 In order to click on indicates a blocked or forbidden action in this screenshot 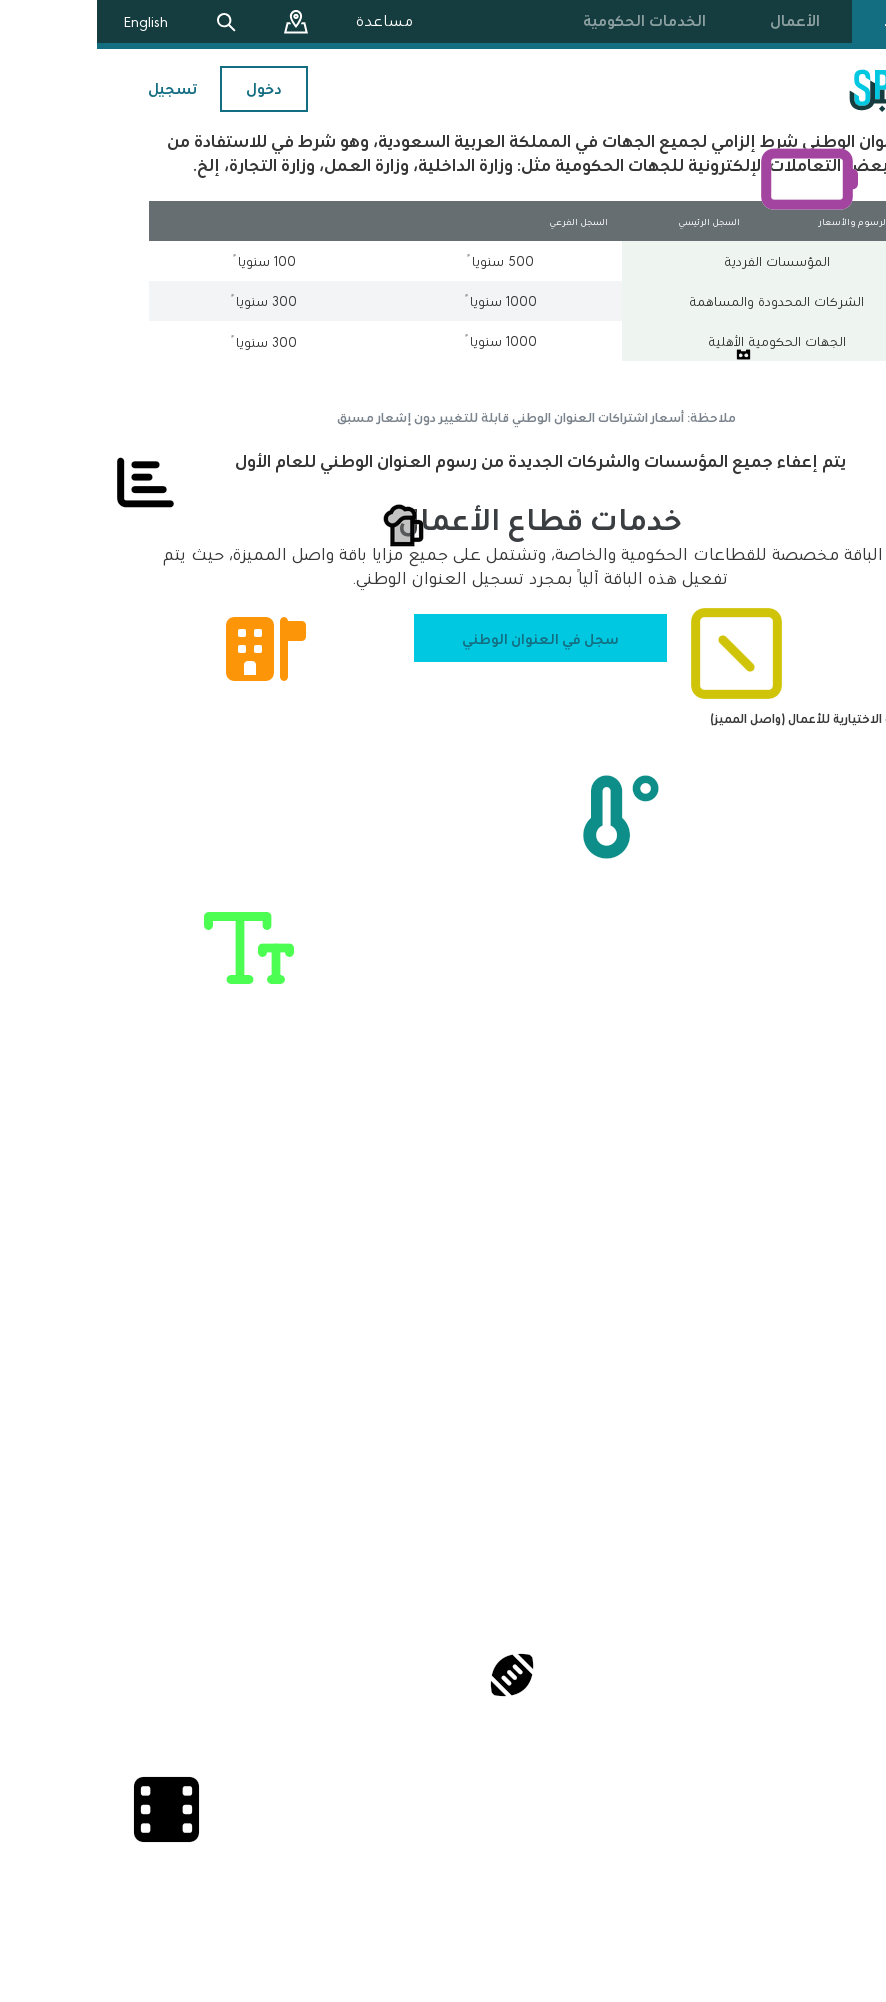, I will do `click(736, 653)`.